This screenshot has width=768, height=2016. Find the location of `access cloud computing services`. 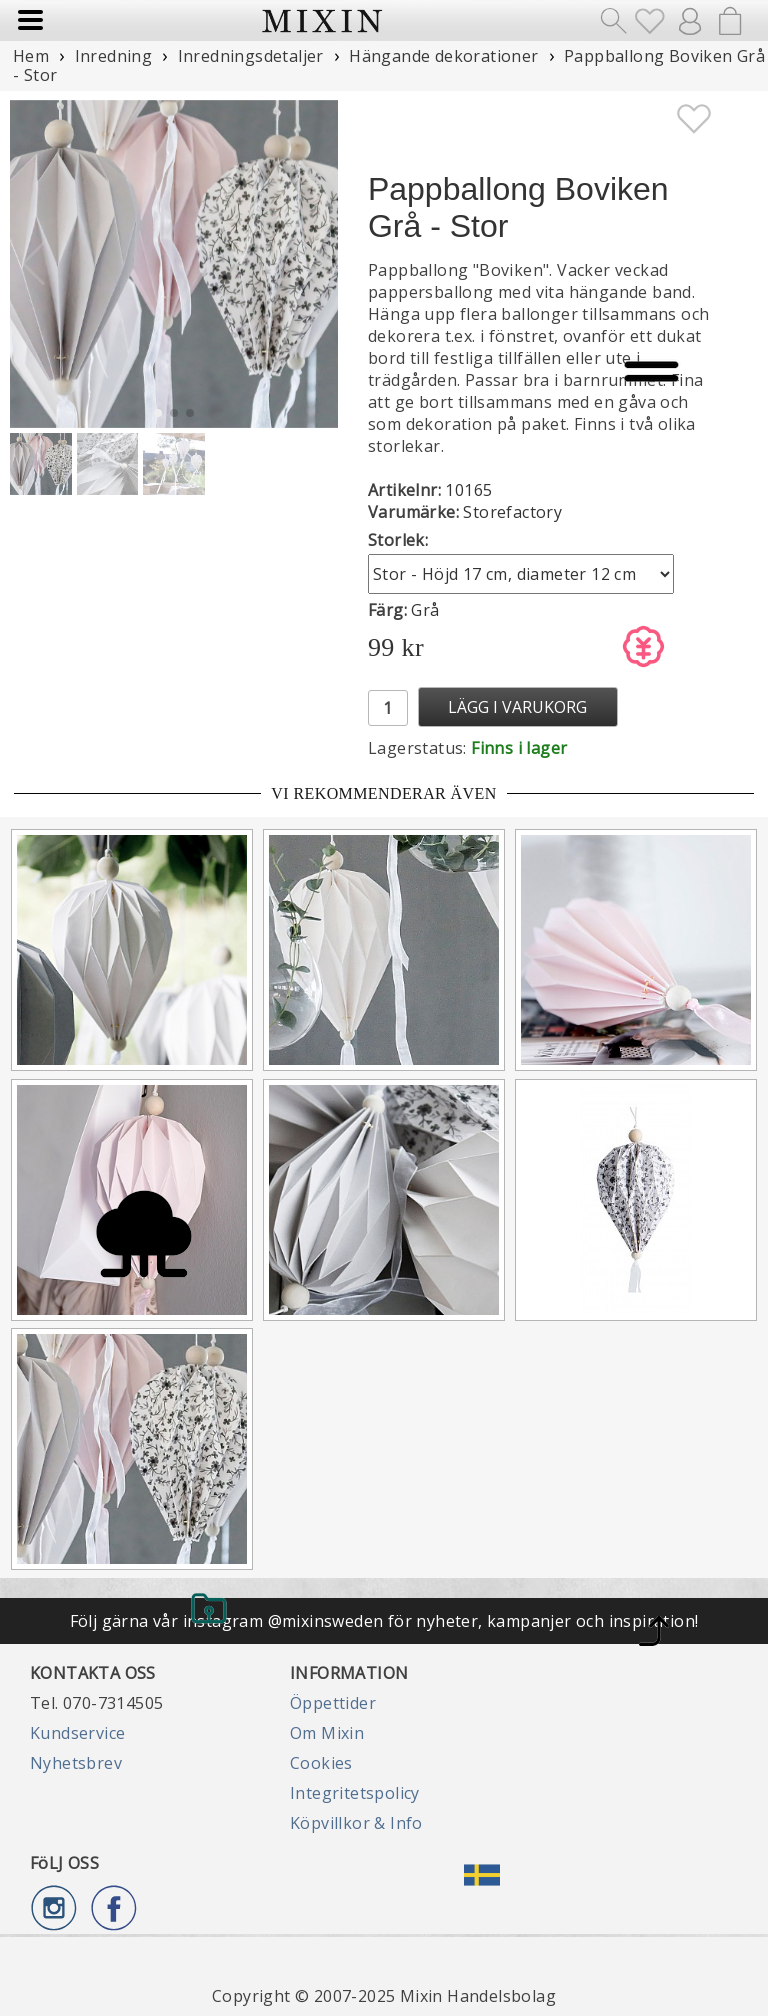

access cloud computing services is located at coordinates (144, 1234).